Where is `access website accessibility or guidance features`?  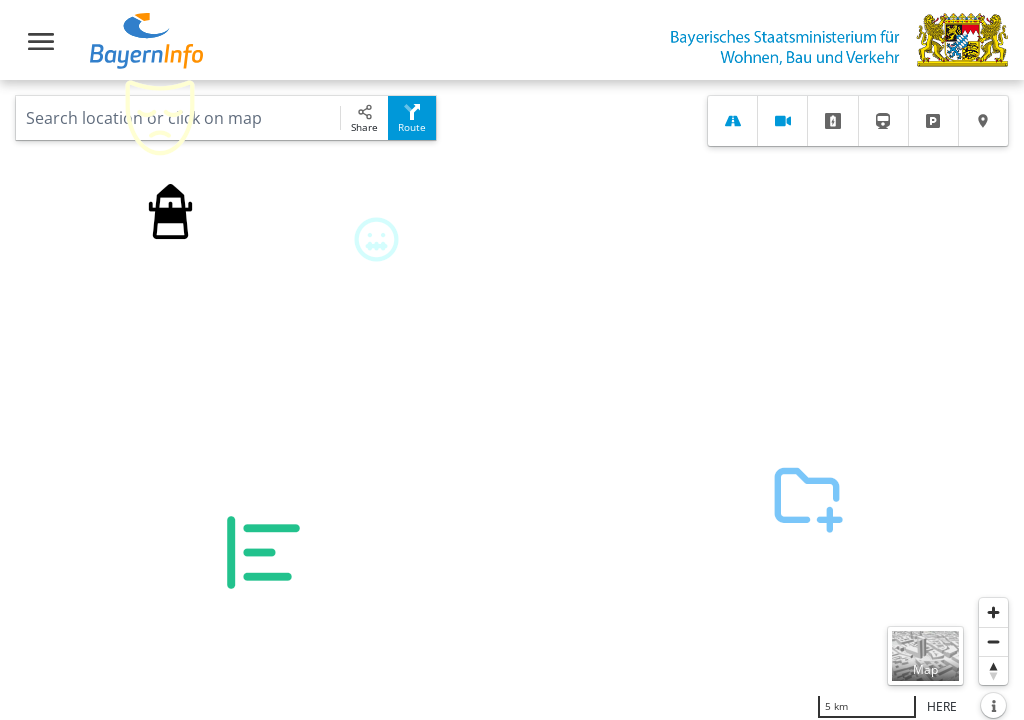 access website accessibility or guidance features is located at coordinates (170, 213).